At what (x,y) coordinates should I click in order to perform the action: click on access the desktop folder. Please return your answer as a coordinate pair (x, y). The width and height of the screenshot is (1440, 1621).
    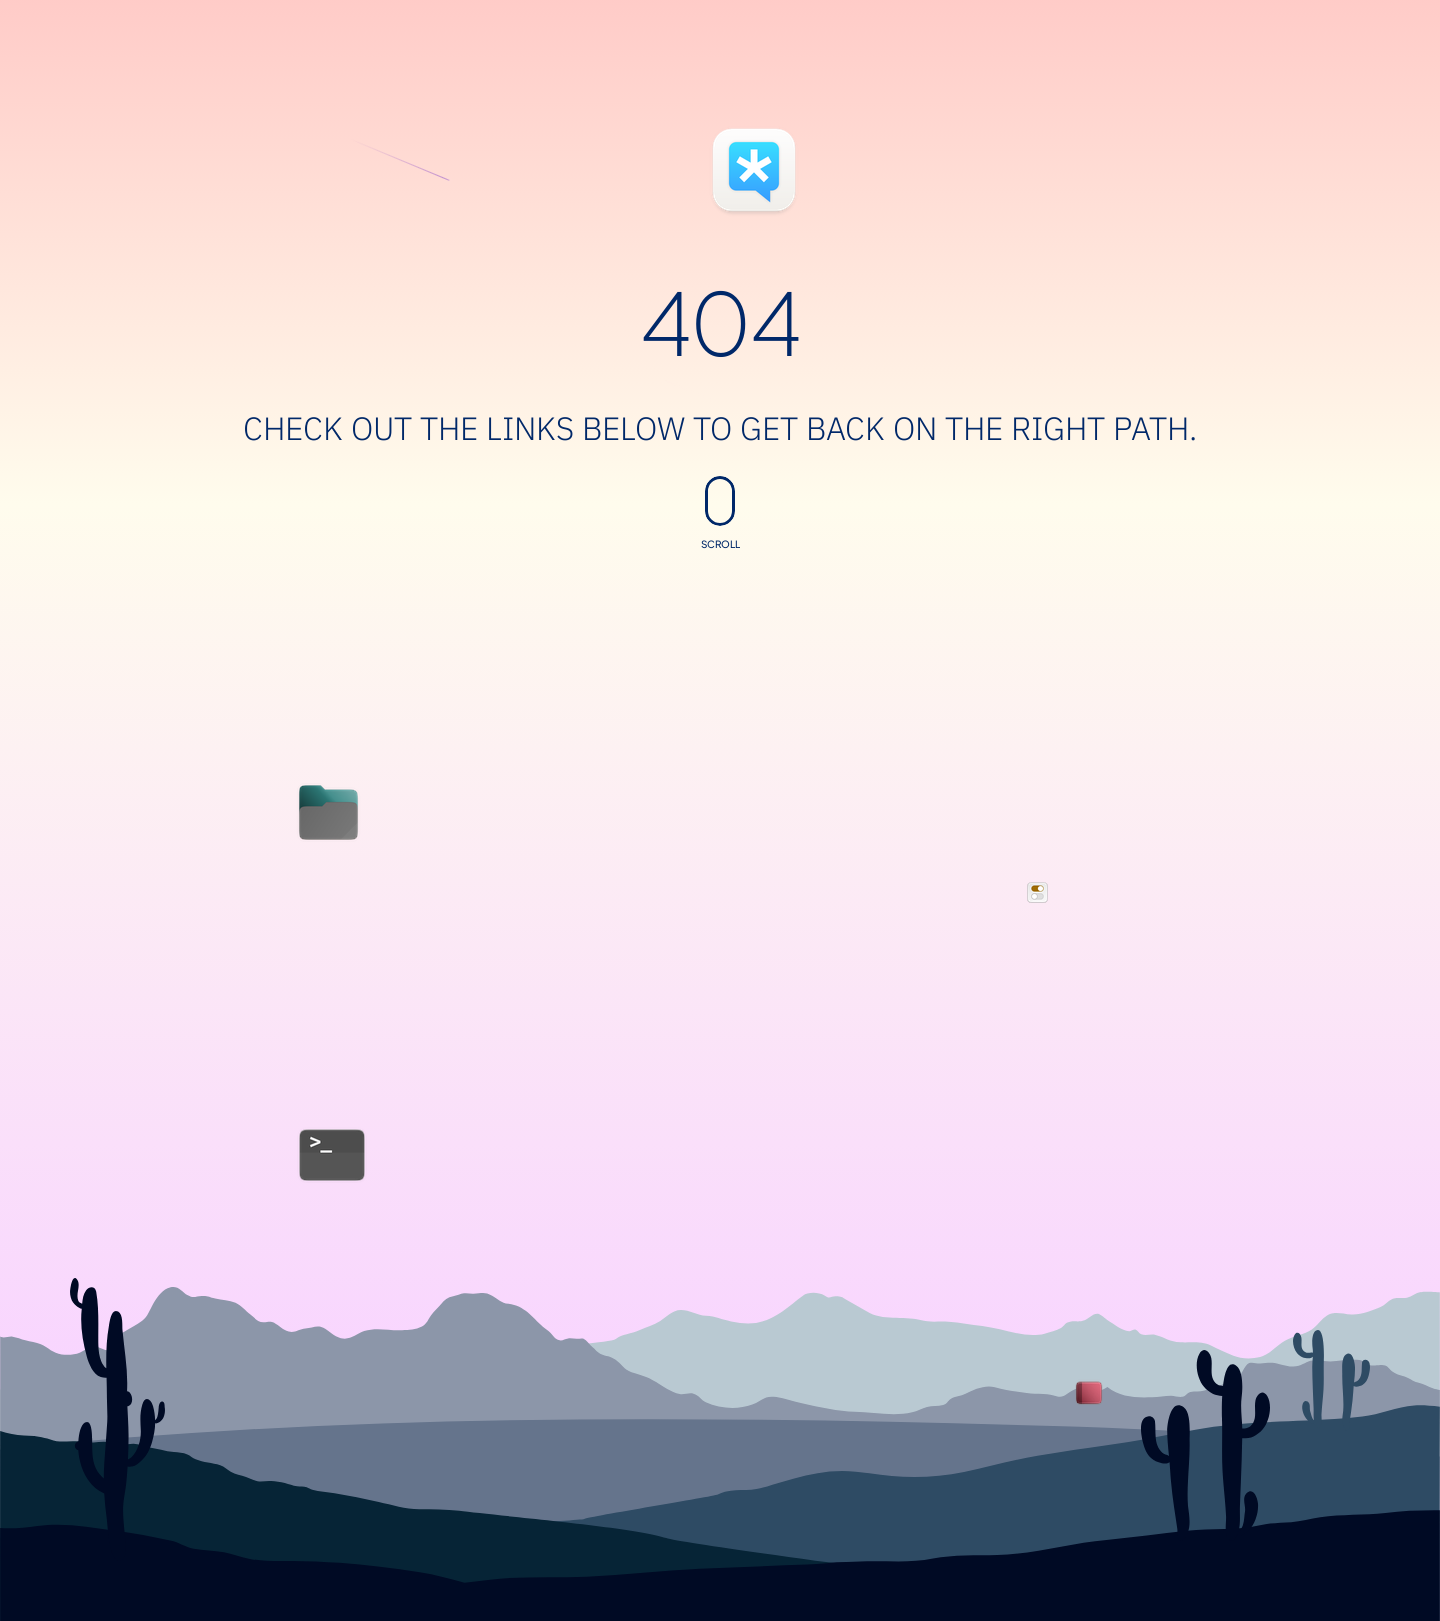
    Looking at the image, I should click on (1089, 1392).